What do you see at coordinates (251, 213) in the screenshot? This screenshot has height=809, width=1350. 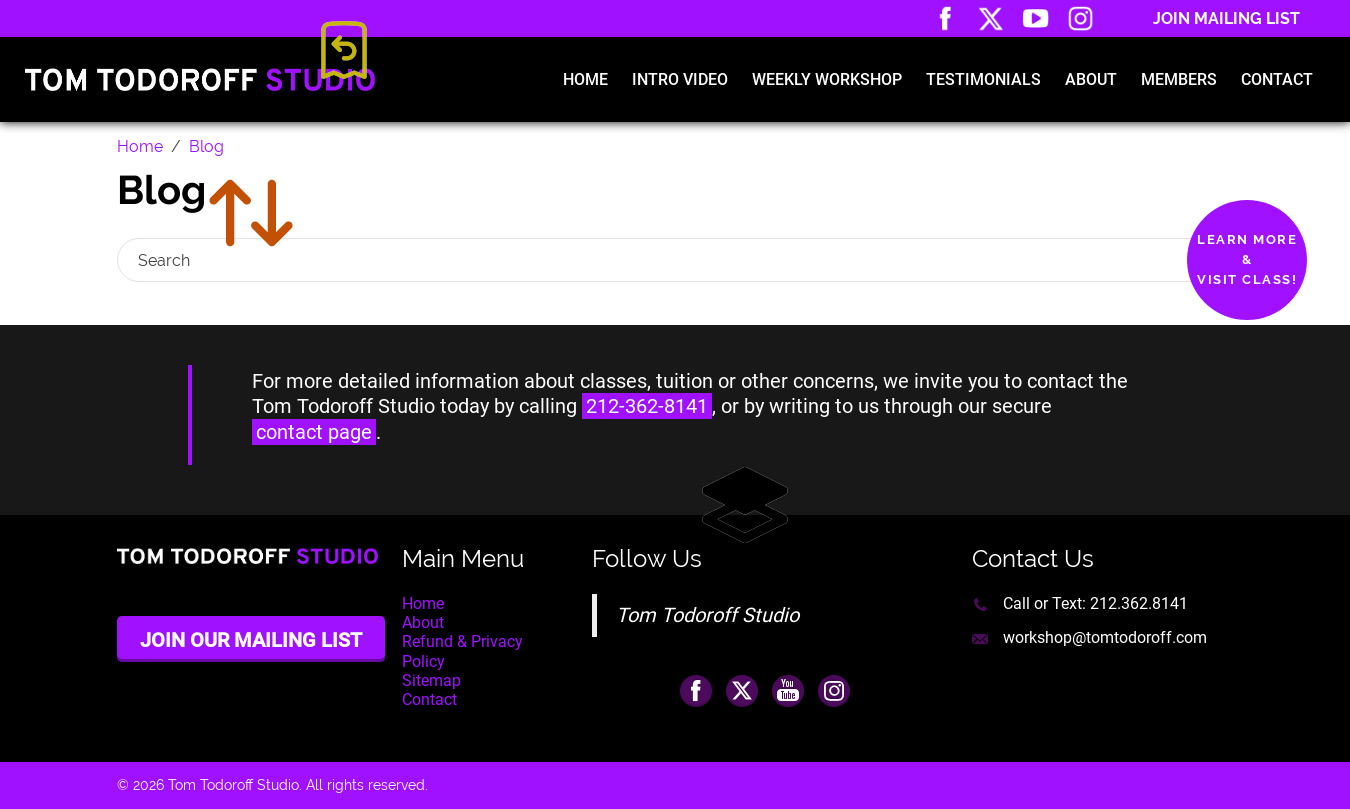 I see `sort items in ascending or descending order` at bounding box center [251, 213].